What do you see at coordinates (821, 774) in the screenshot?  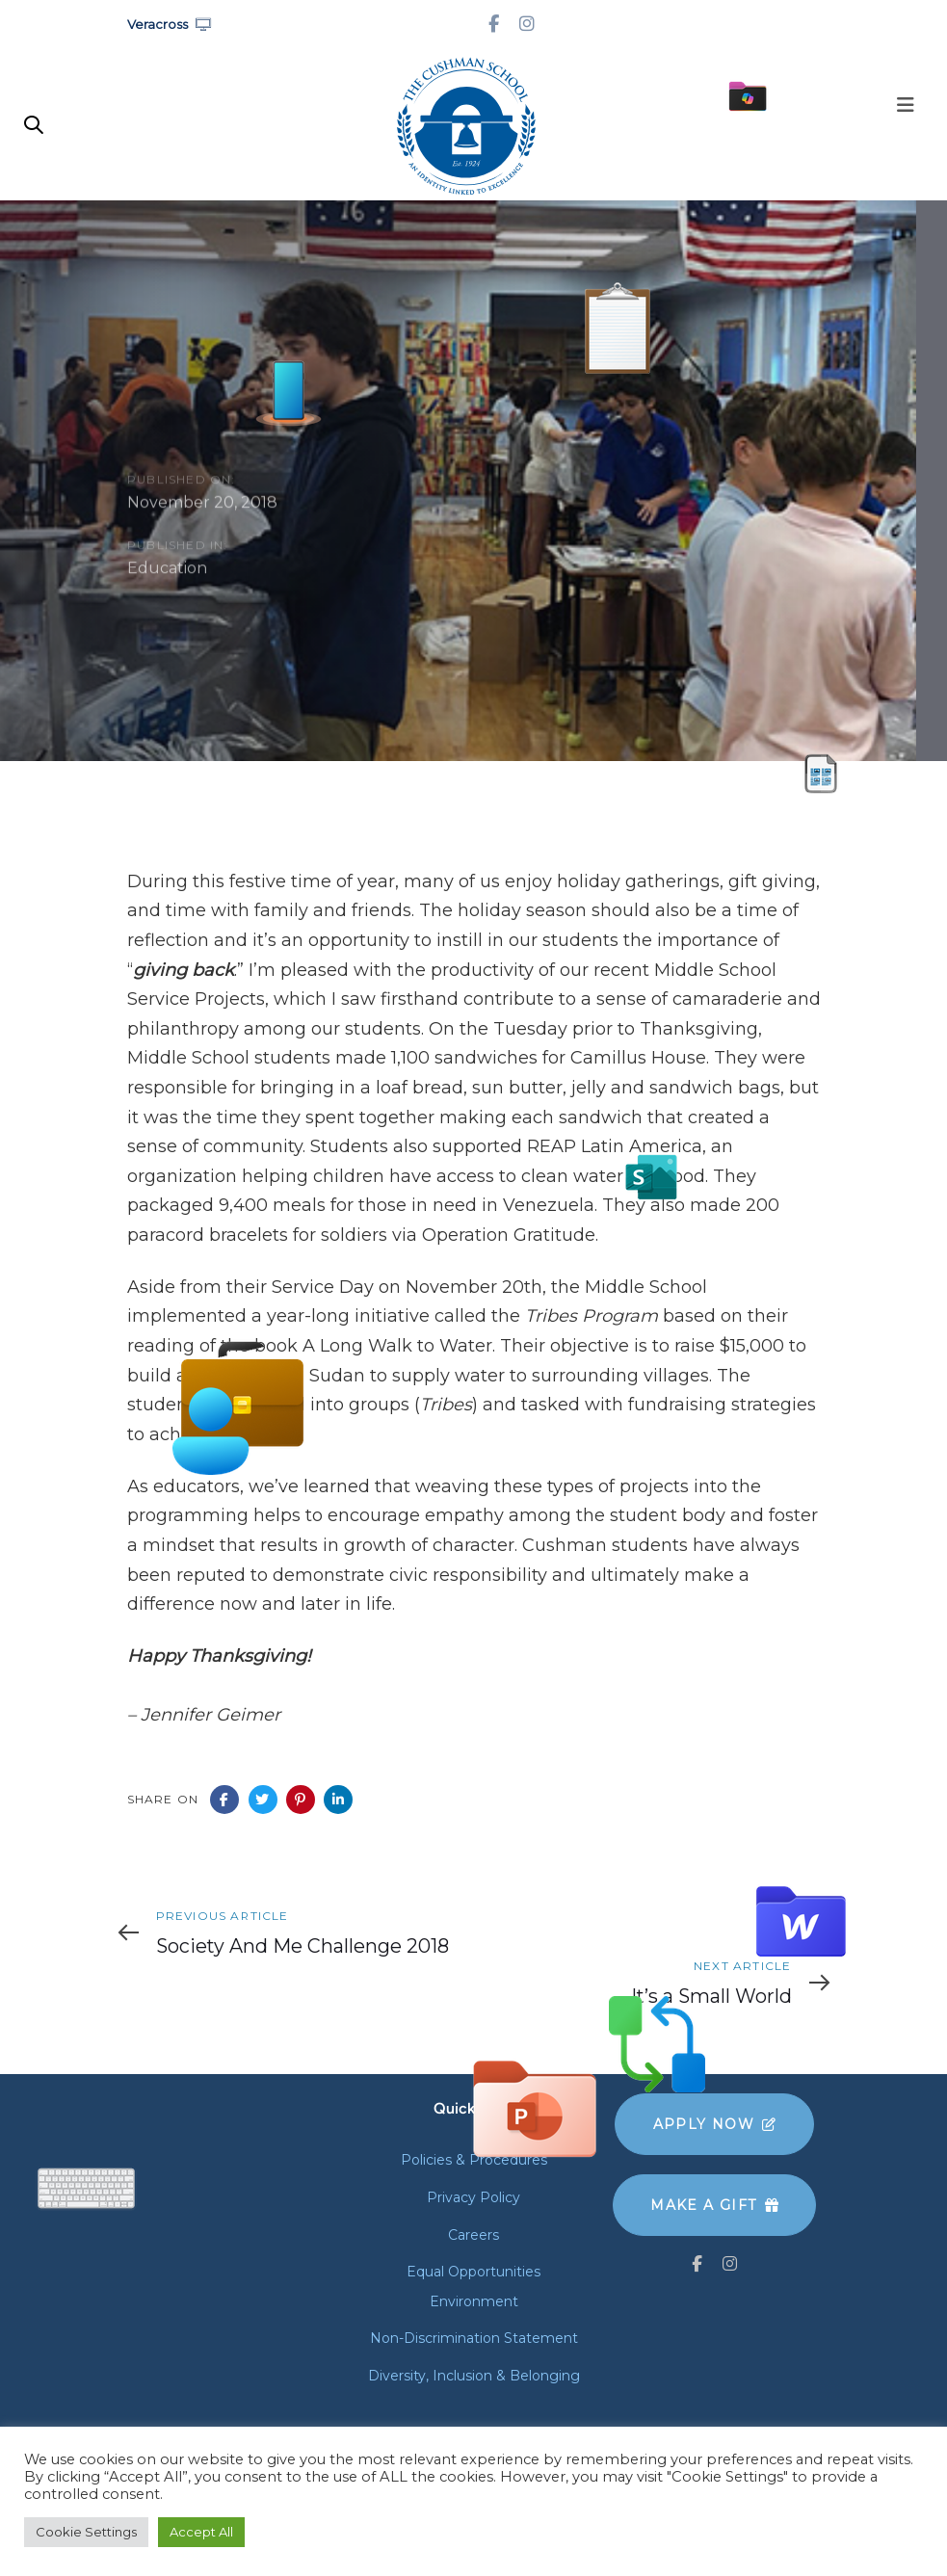 I see `libreoffice master document file type` at bounding box center [821, 774].